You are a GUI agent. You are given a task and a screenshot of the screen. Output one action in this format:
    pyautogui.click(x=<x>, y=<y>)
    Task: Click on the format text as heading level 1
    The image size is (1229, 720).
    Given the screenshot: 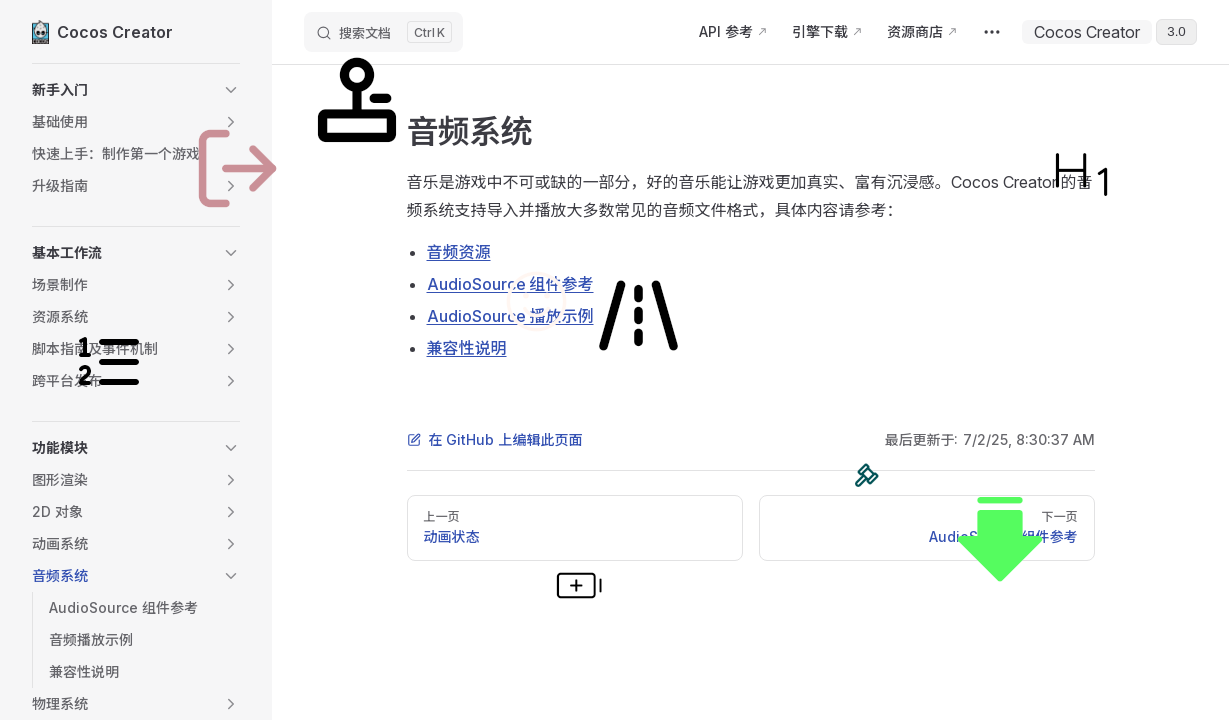 What is the action you would take?
    pyautogui.click(x=1080, y=173)
    